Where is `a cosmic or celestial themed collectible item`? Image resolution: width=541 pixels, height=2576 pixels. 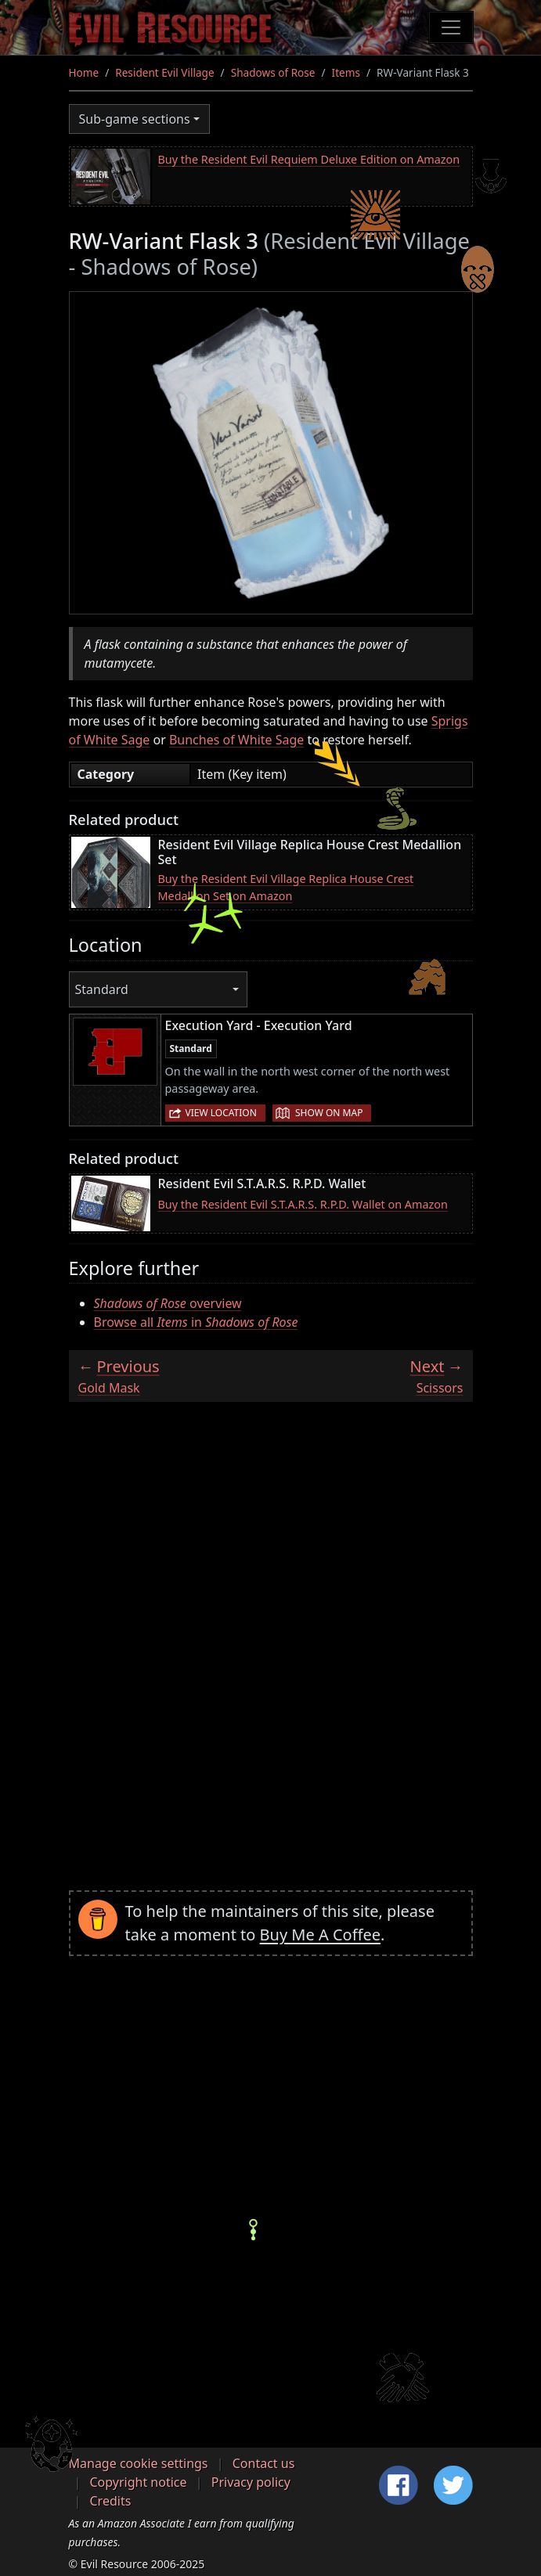 a cosmic or celestial themed collectible item is located at coordinates (52, 2444).